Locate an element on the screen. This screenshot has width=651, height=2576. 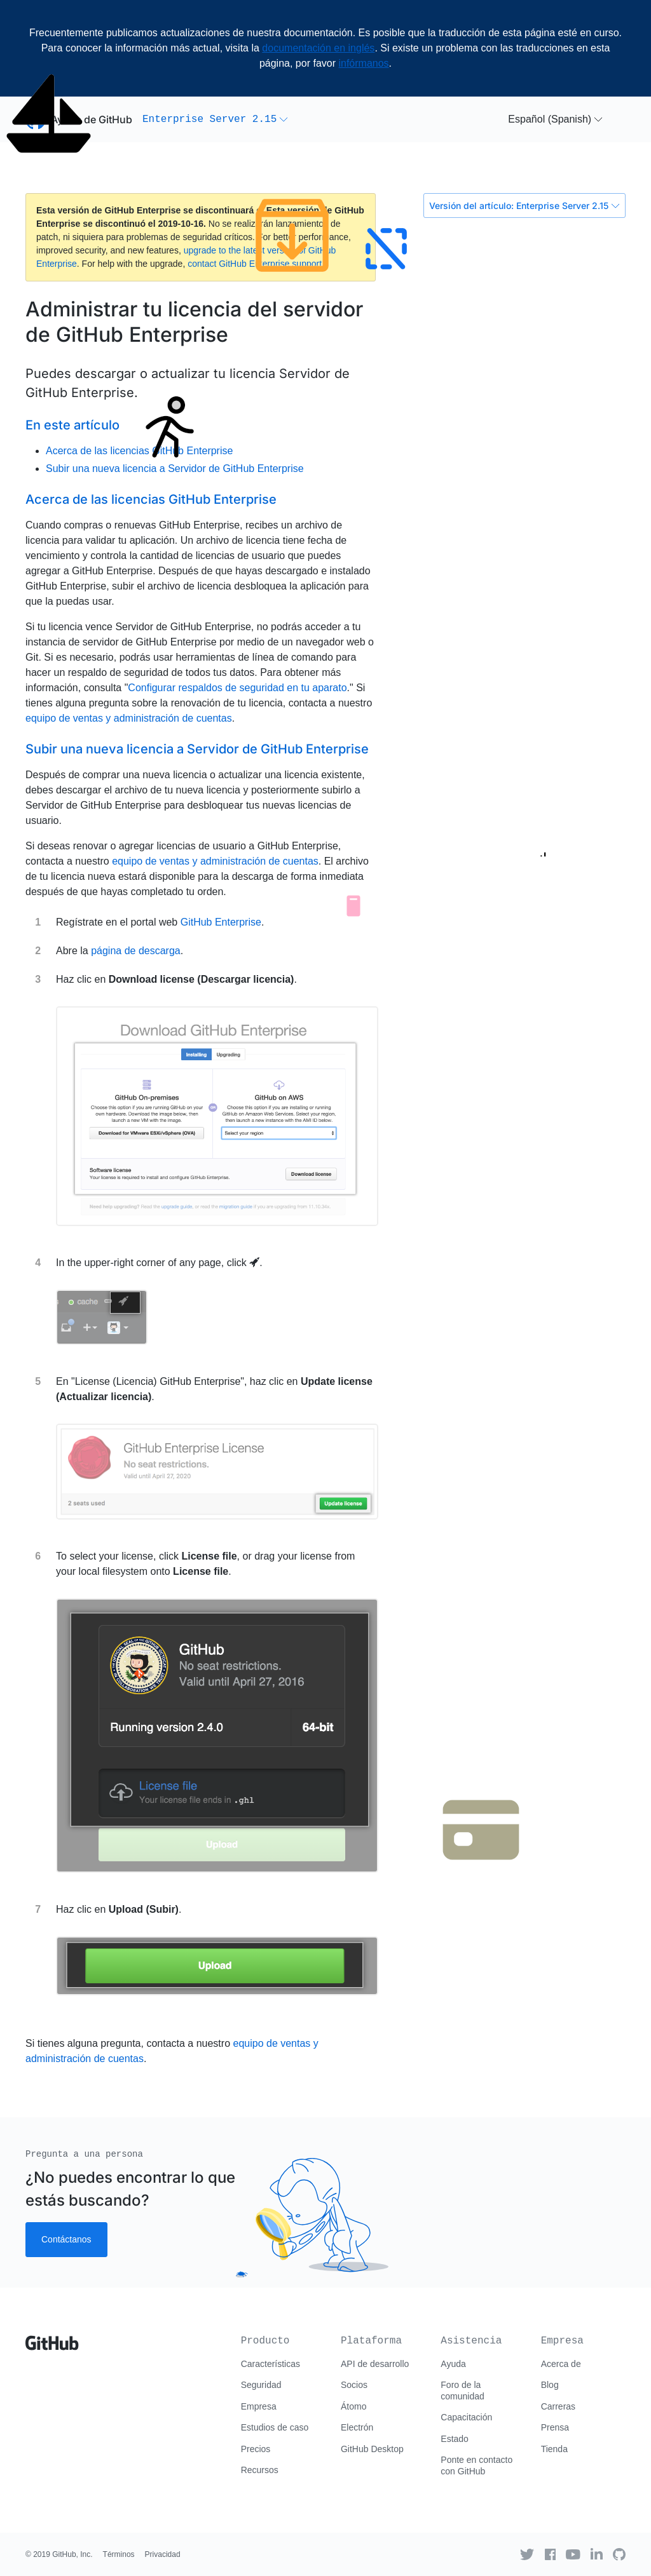
walking directions or pedestrian navigation mode is located at coordinates (170, 427).